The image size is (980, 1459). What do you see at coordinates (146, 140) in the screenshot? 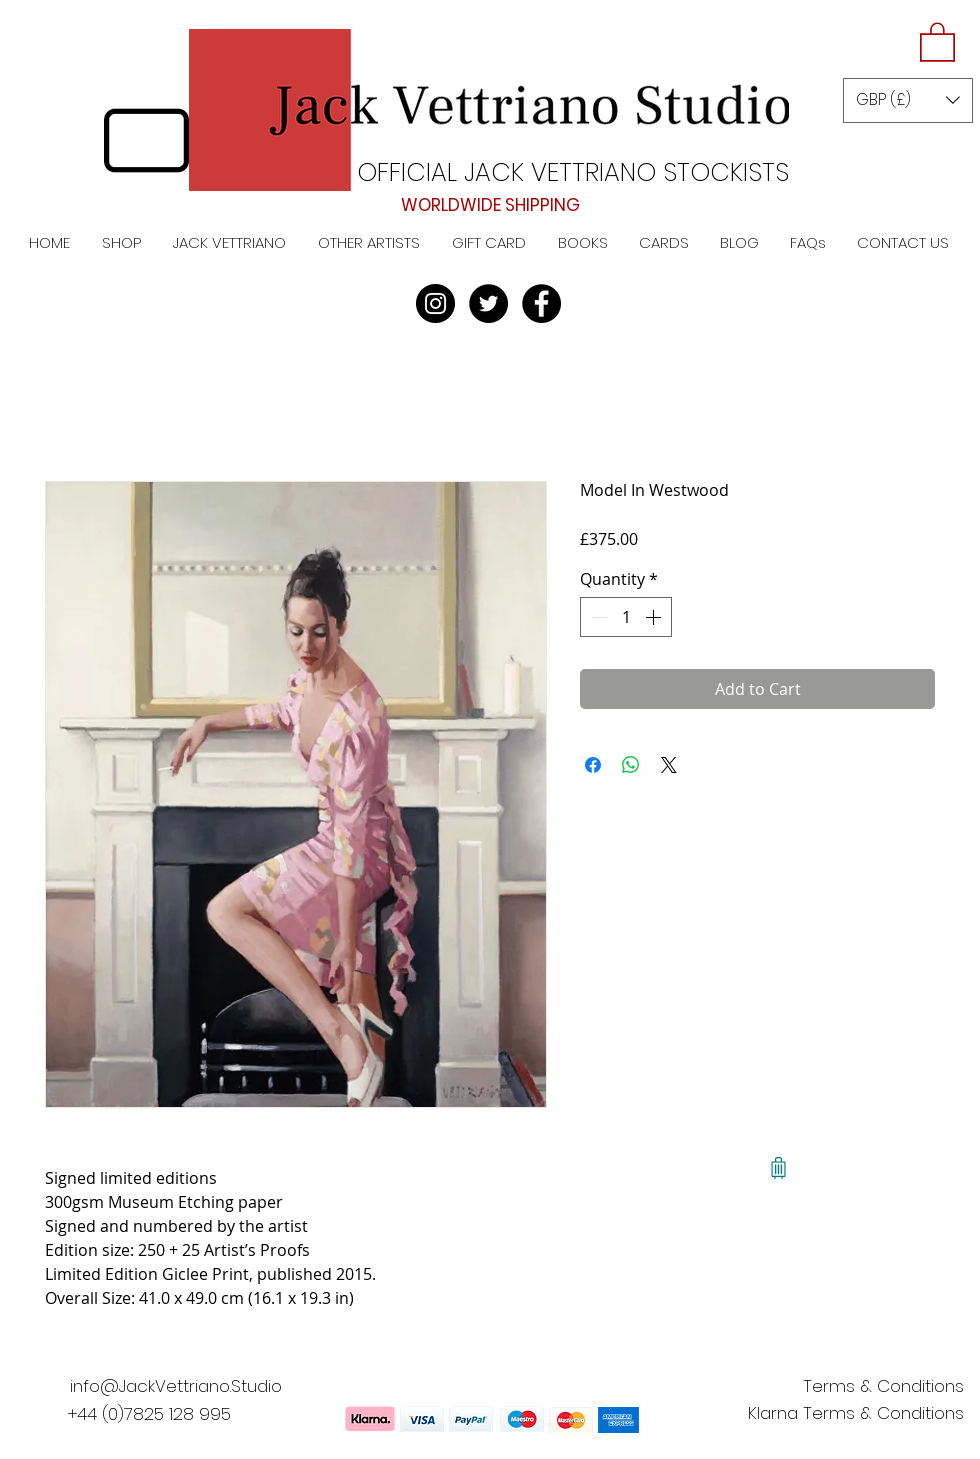
I see `switch to landscape tablet view` at bounding box center [146, 140].